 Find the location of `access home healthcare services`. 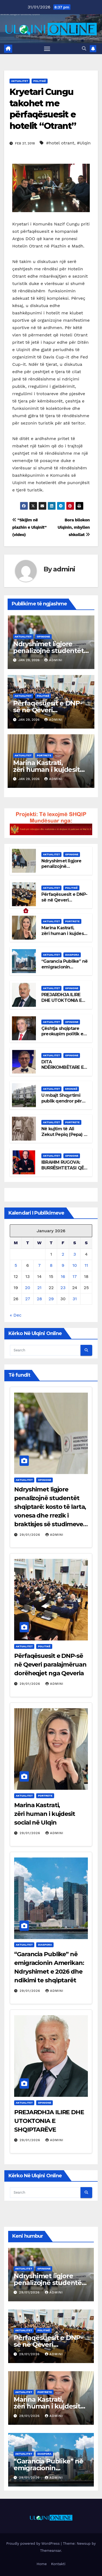

access home healthcare services is located at coordinates (26, 911).